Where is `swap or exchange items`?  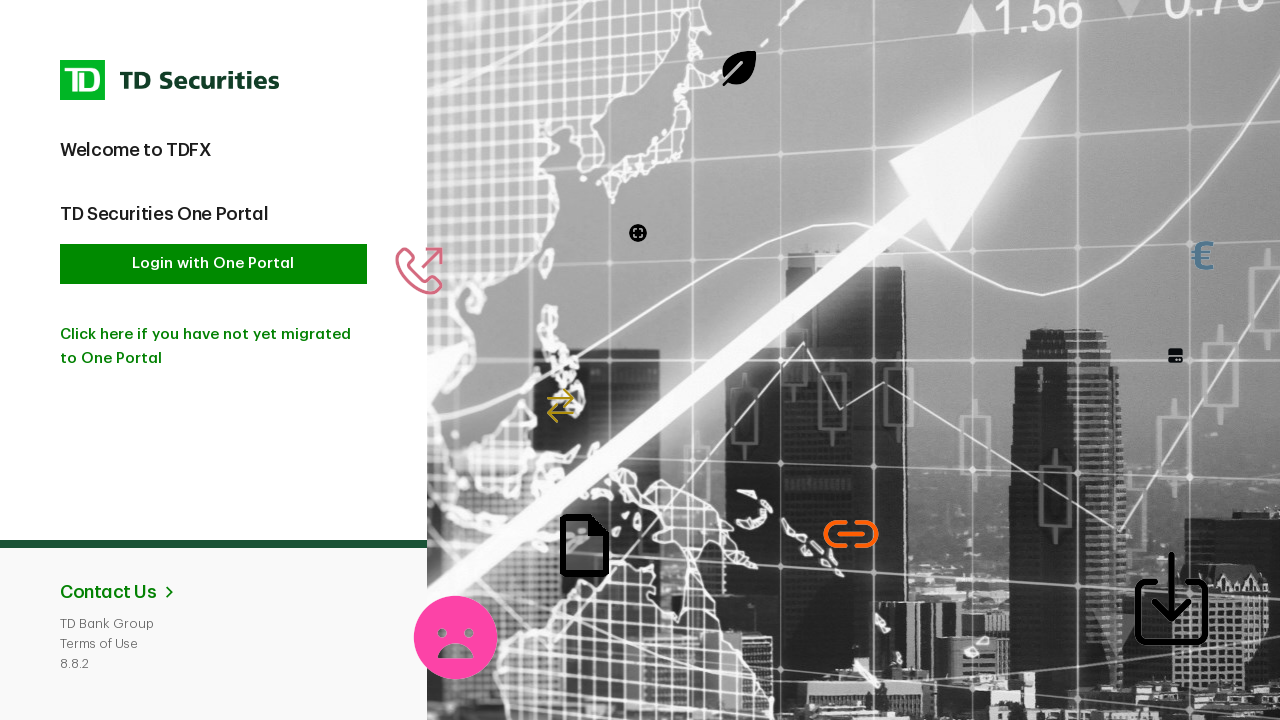 swap or exchange items is located at coordinates (560, 405).